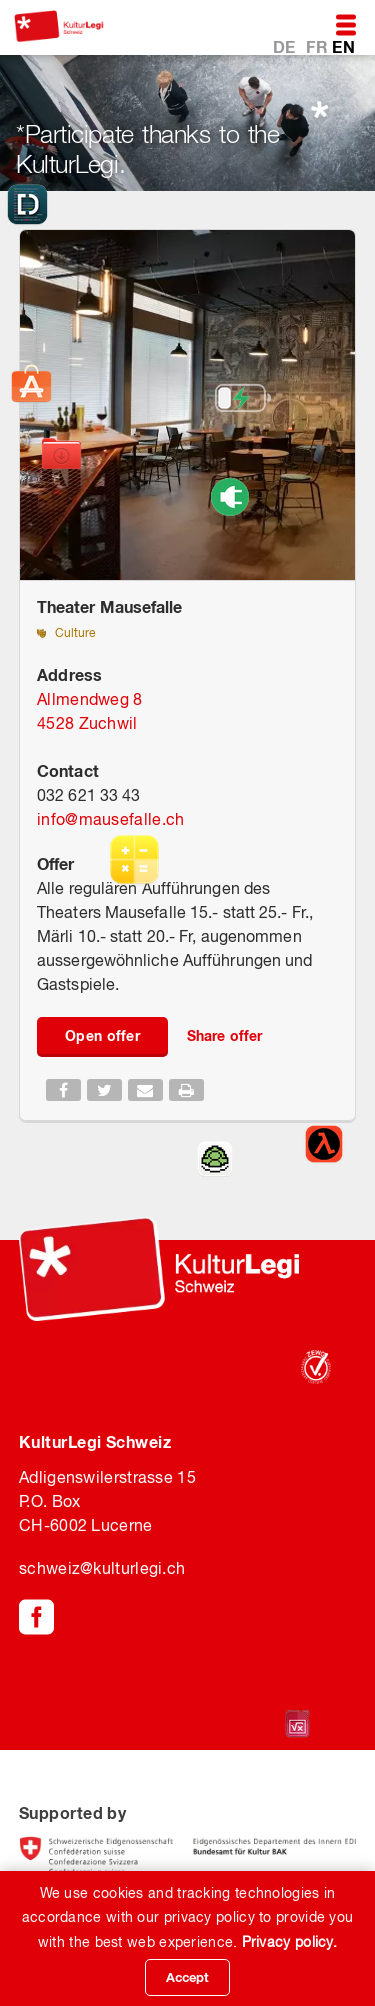  I want to click on indicates a mounted or connected drive, so click(230, 497).